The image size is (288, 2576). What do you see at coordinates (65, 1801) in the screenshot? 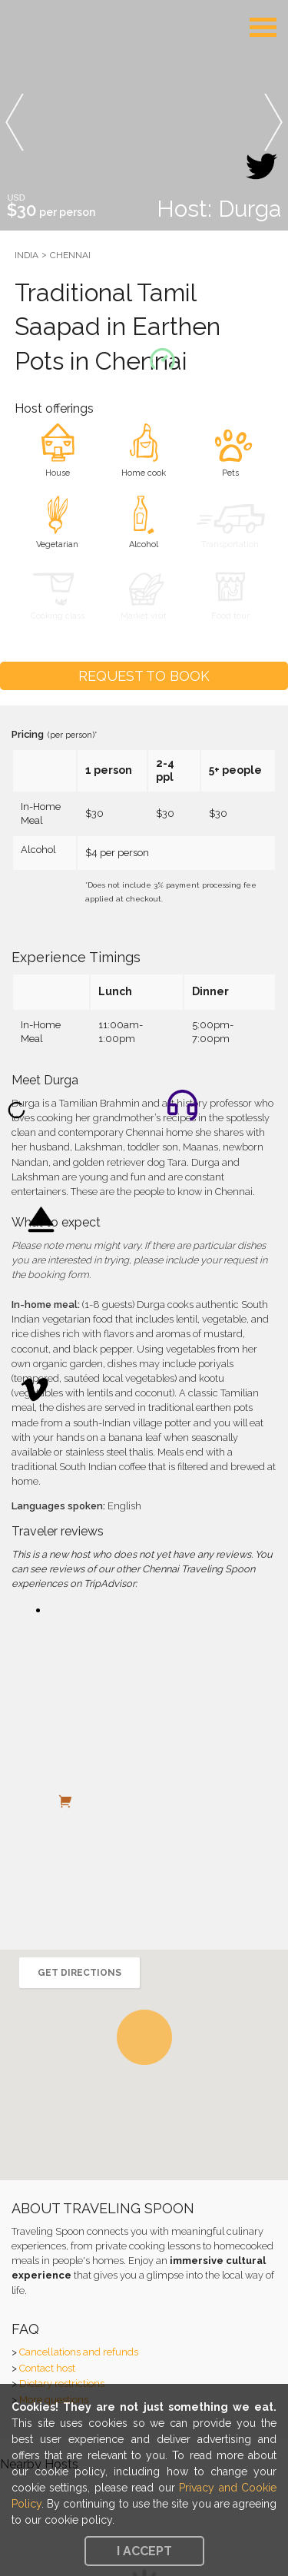
I see `view your shopping cart` at bounding box center [65, 1801].